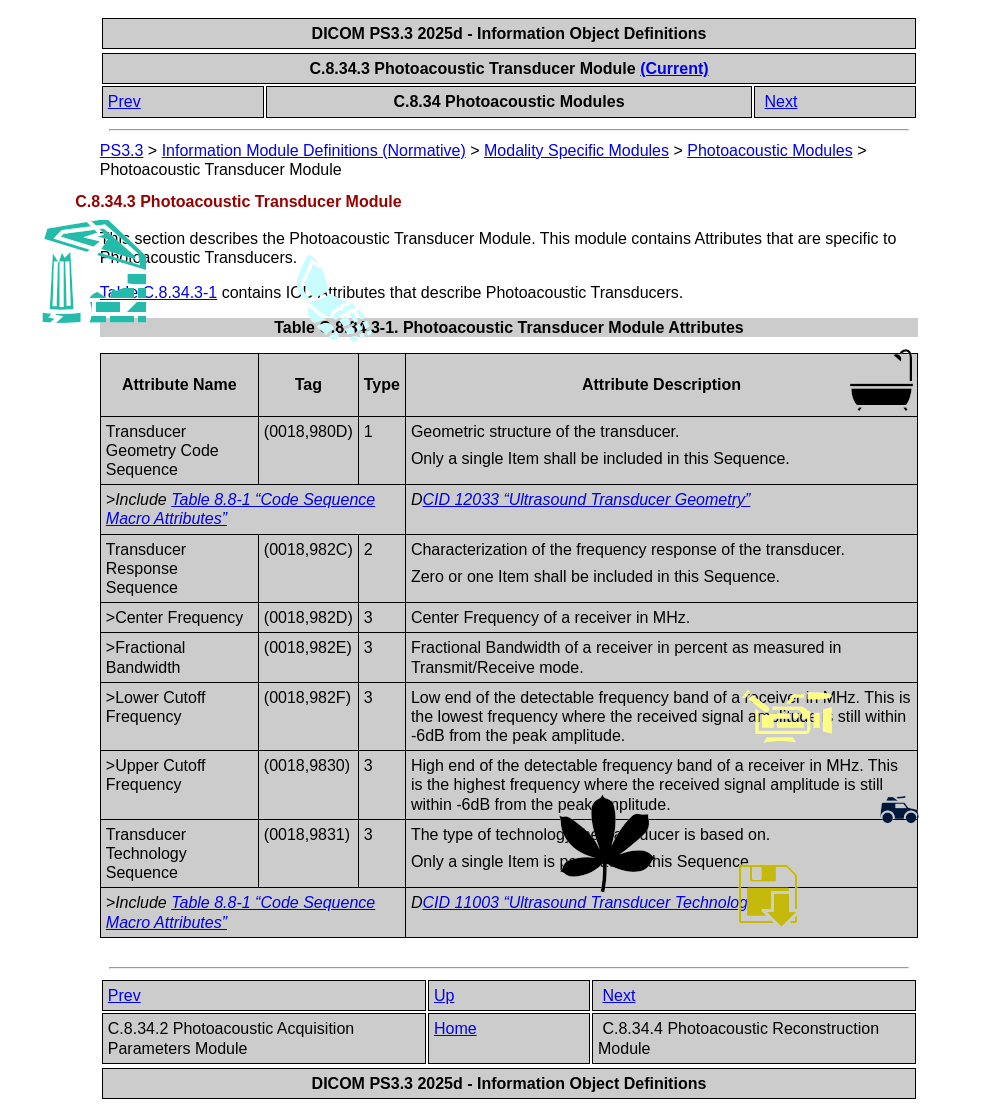 The height and width of the screenshot is (1117, 998). Describe the element at coordinates (787, 716) in the screenshot. I see `start recording video` at that location.